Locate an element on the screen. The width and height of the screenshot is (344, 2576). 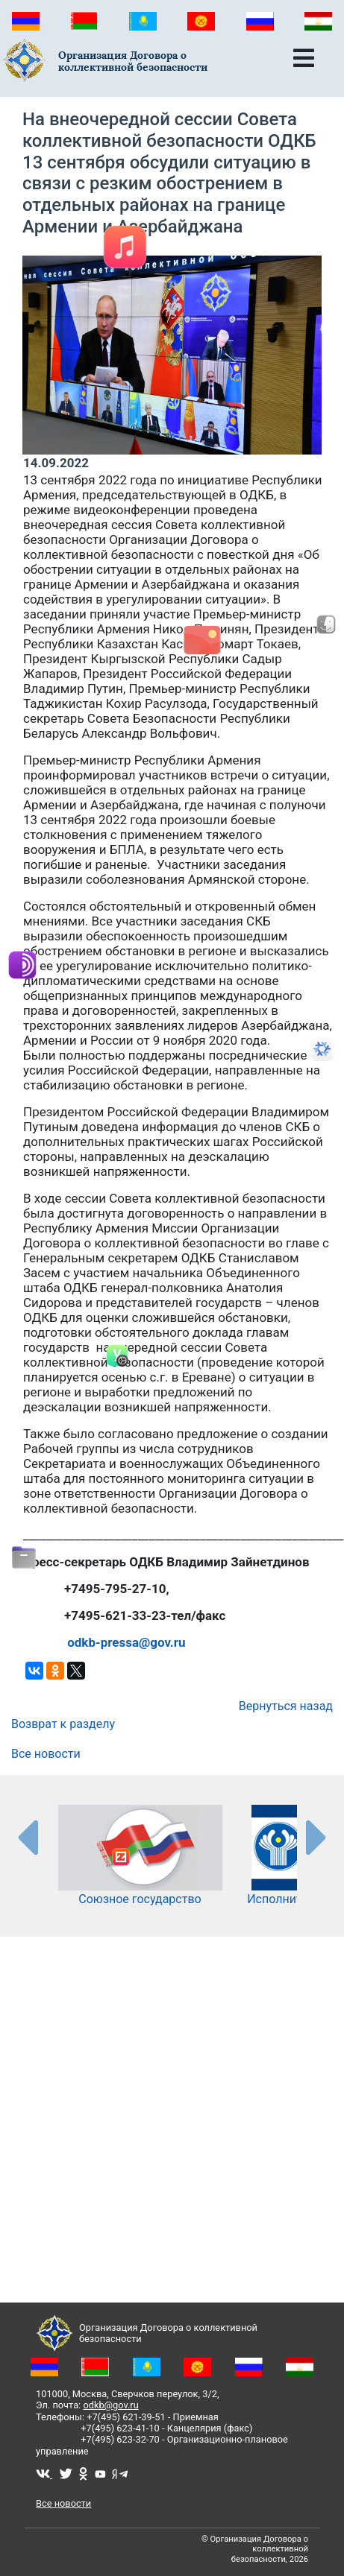
launch tor browser for private browsing is located at coordinates (22, 965).